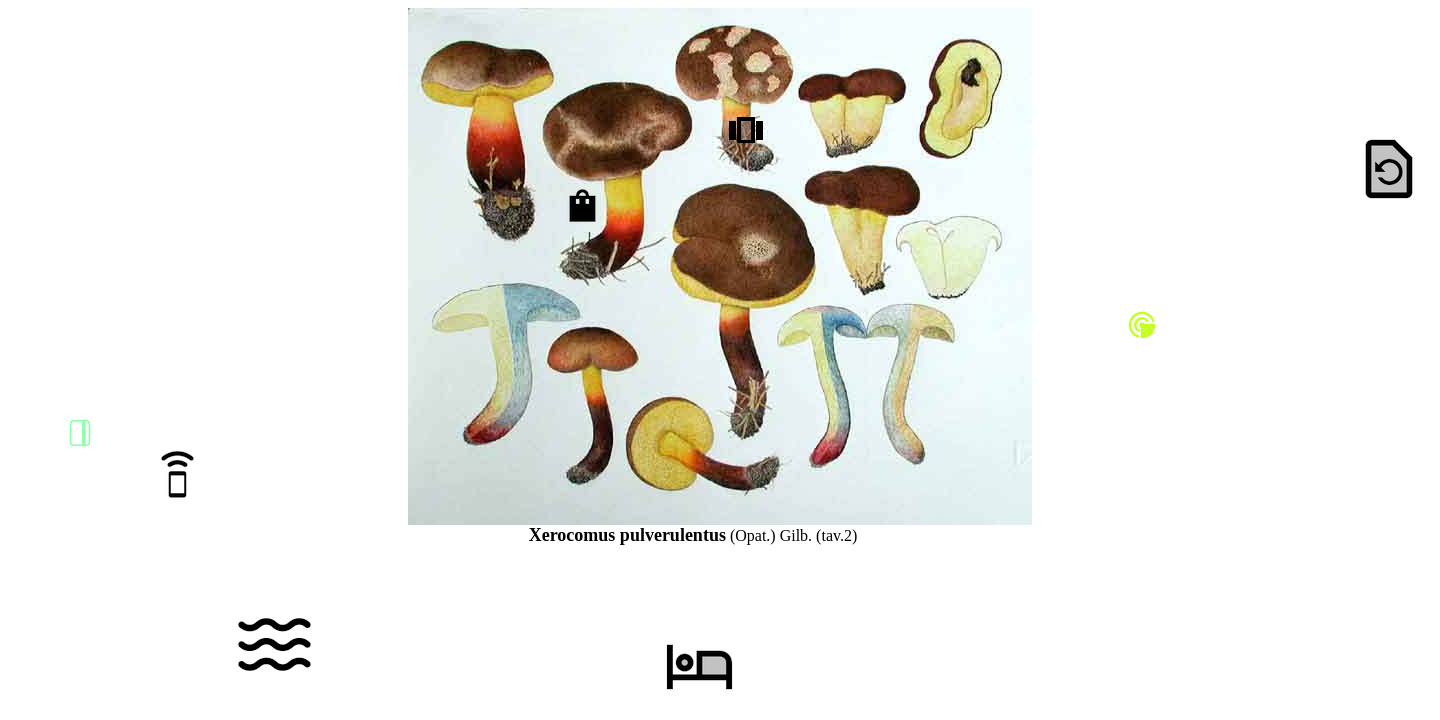  What do you see at coordinates (177, 475) in the screenshot?
I see `enable speakerphone during a call` at bounding box center [177, 475].